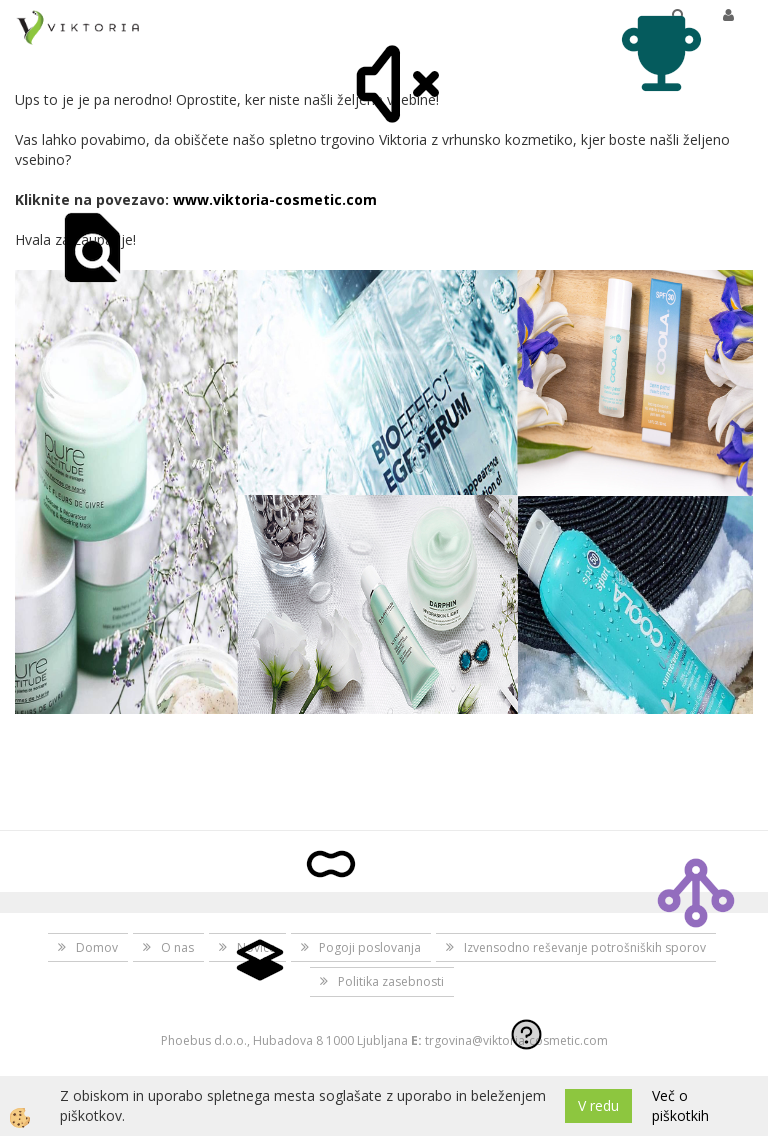 Image resolution: width=768 pixels, height=1136 pixels. What do you see at coordinates (331, 864) in the screenshot?
I see `peanut app logo or brand icon` at bounding box center [331, 864].